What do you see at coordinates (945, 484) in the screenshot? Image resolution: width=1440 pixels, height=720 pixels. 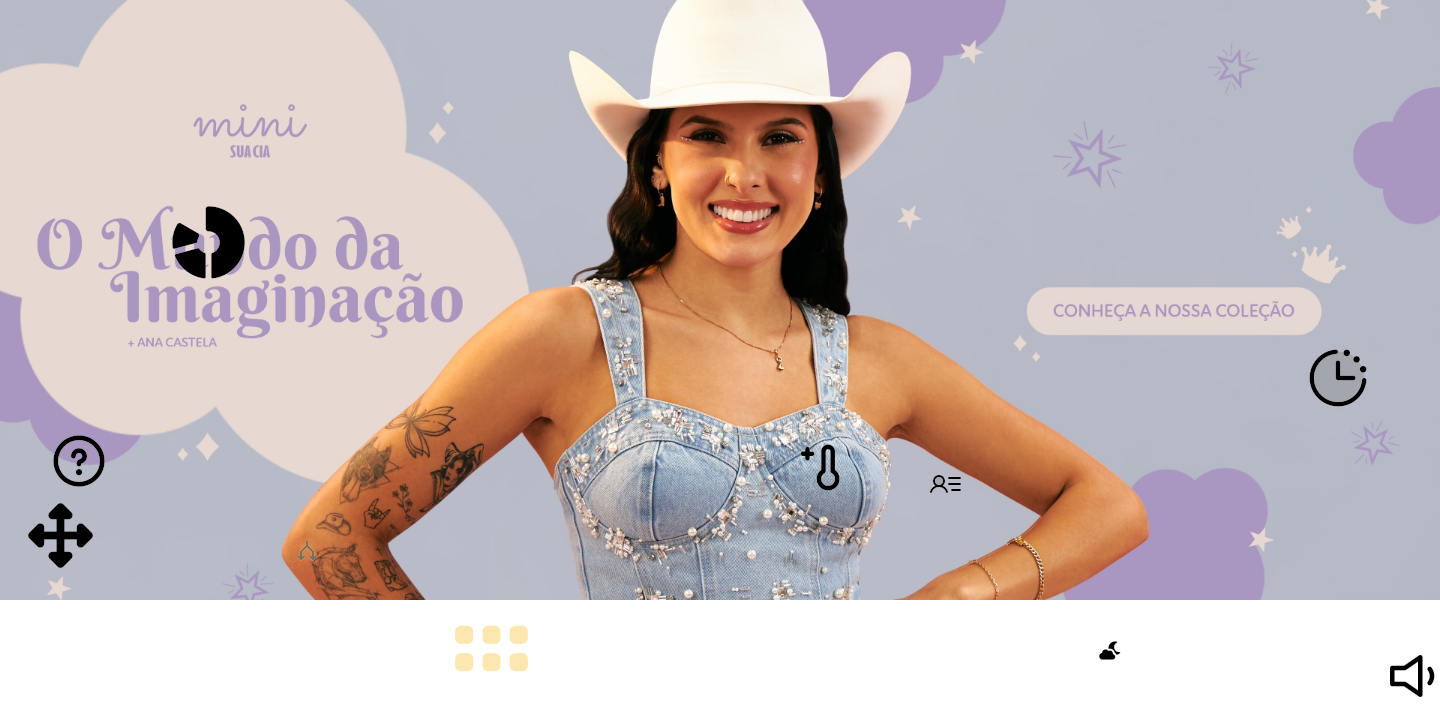 I see `view user directory or contact list` at bounding box center [945, 484].